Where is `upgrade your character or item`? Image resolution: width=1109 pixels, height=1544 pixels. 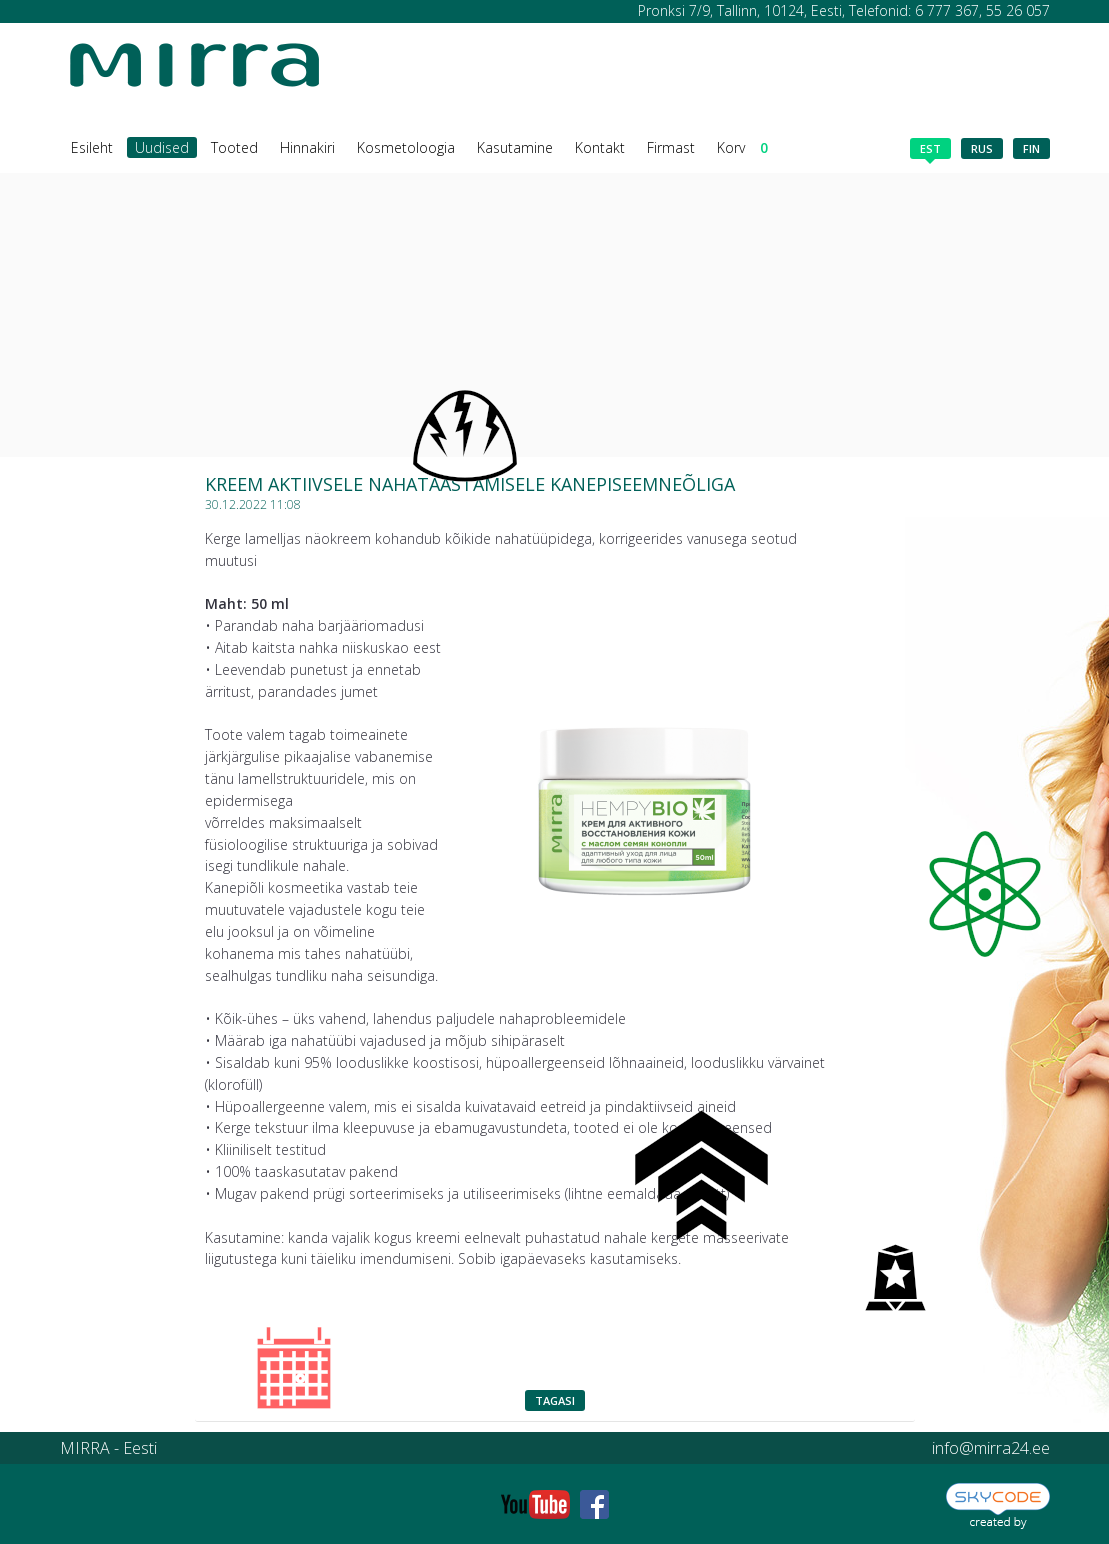
upgrade your character or item is located at coordinates (701, 1175).